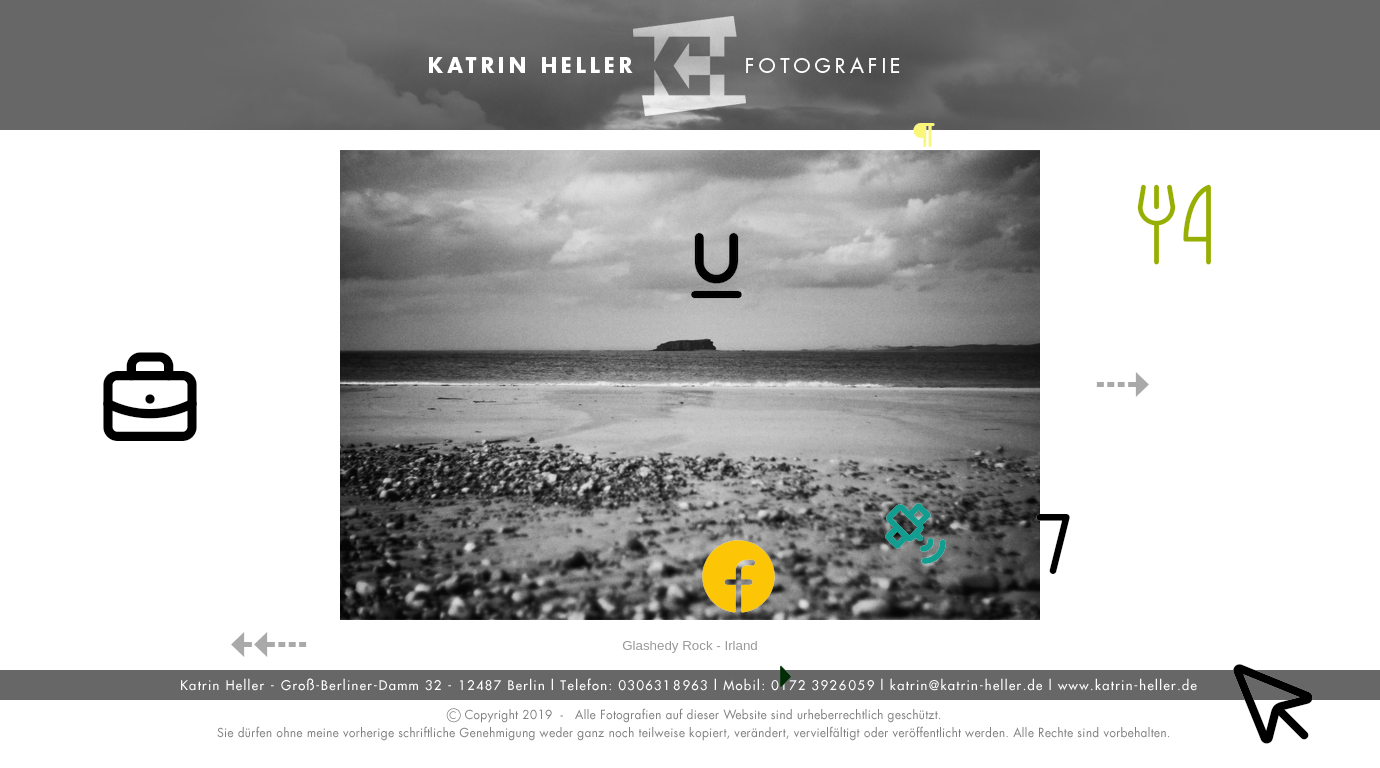 The height and width of the screenshot is (768, 1380). What do you see at coordinates (150, 399) in the screenshot?
I see `access work or business-related content` at bounding box center [150, 399].